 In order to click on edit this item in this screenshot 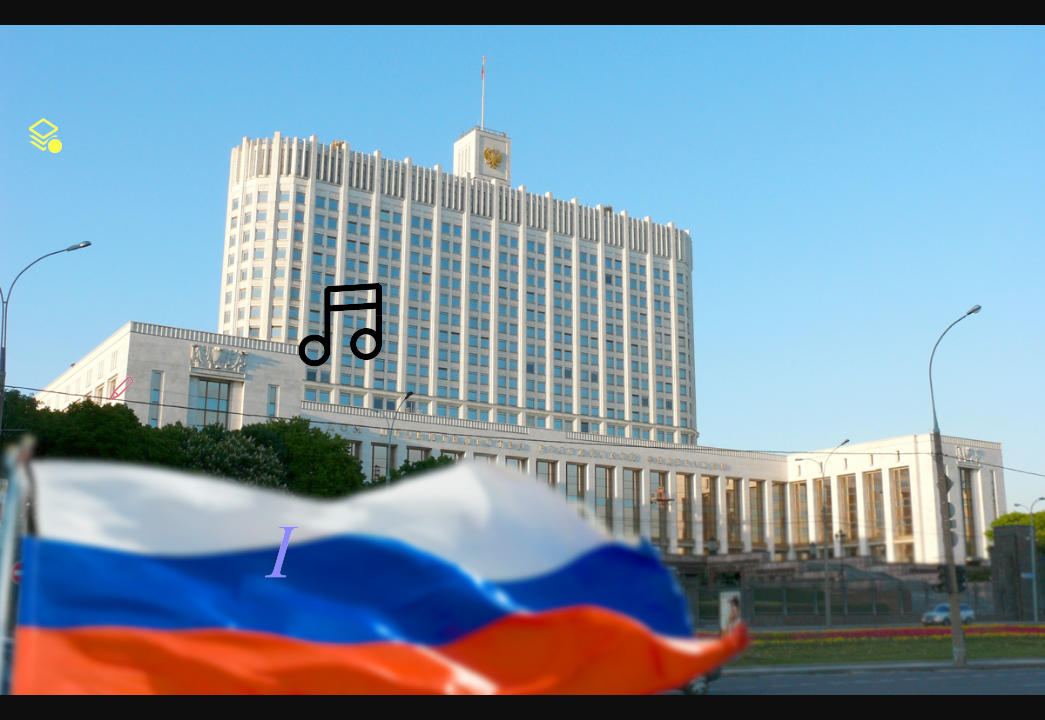, I will do `click(121, 388)`.